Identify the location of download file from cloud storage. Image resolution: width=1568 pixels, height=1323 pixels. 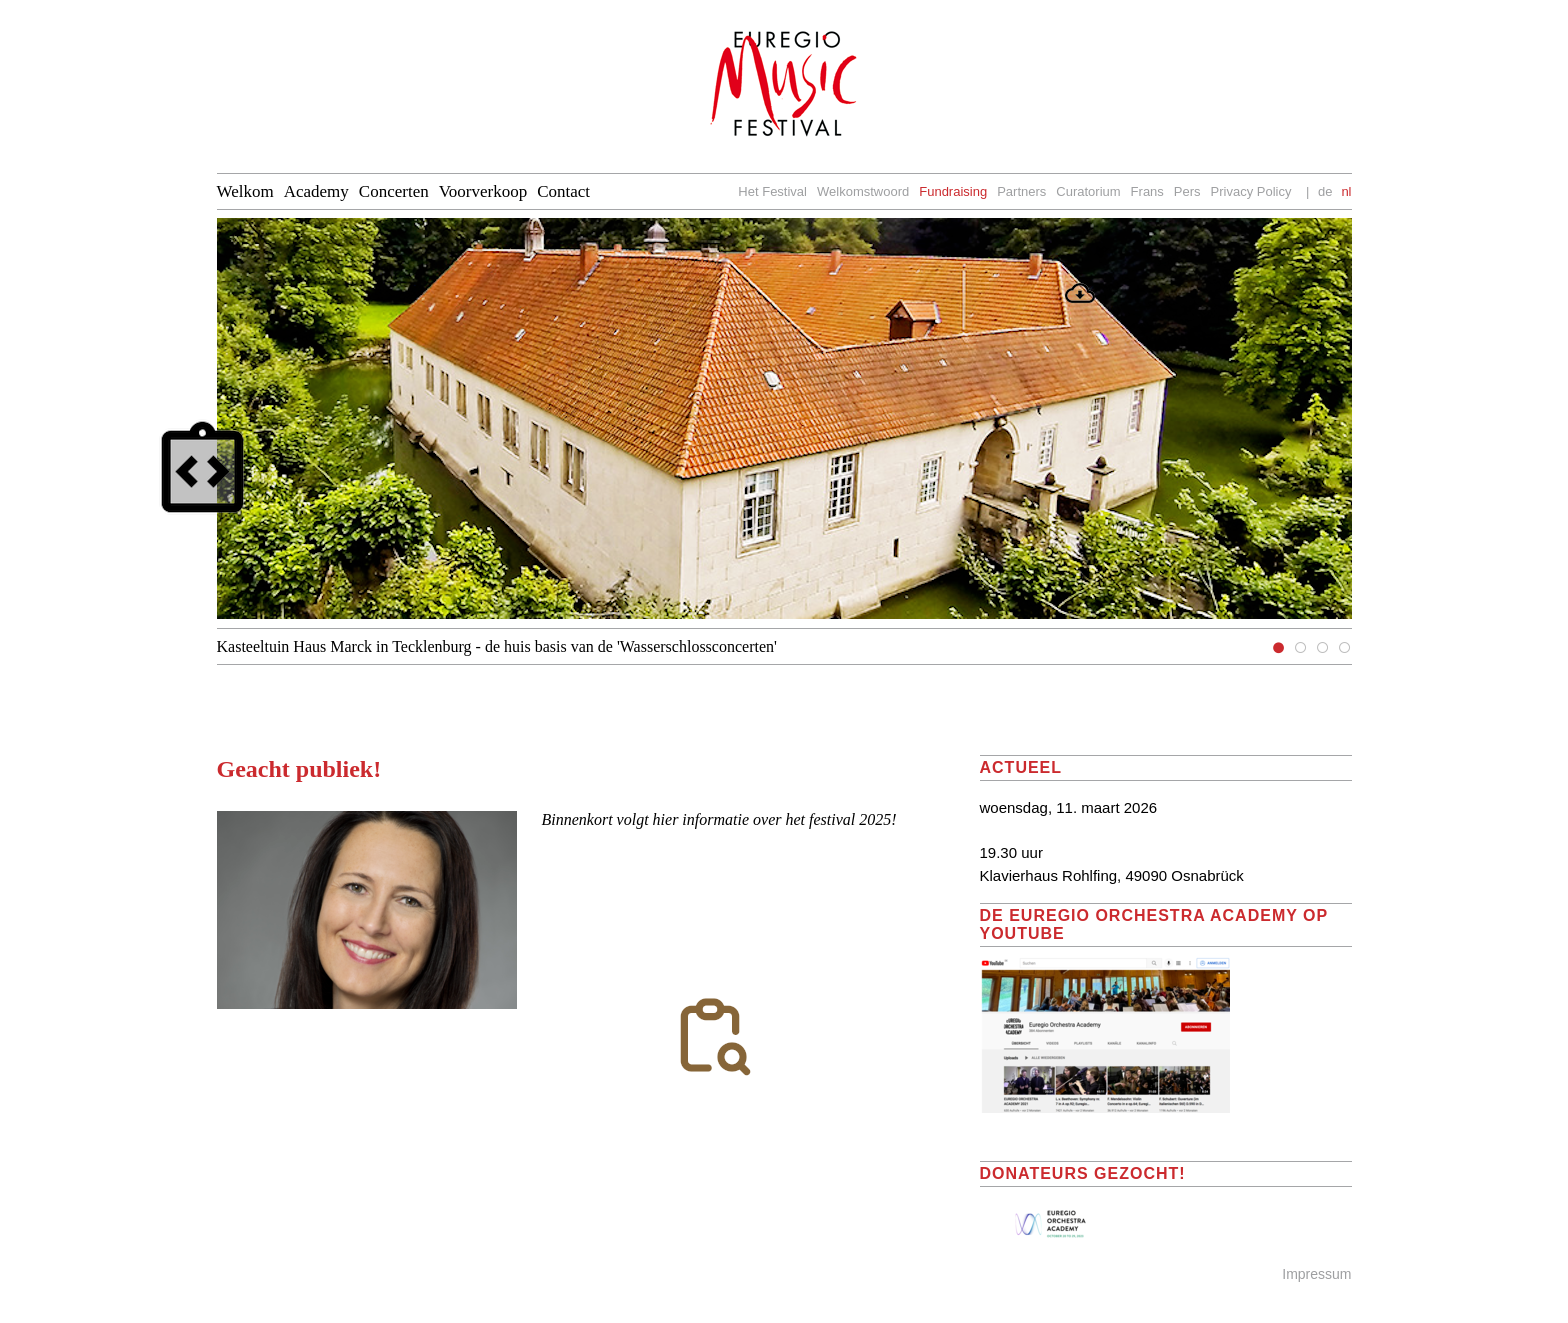
(1080, 293).